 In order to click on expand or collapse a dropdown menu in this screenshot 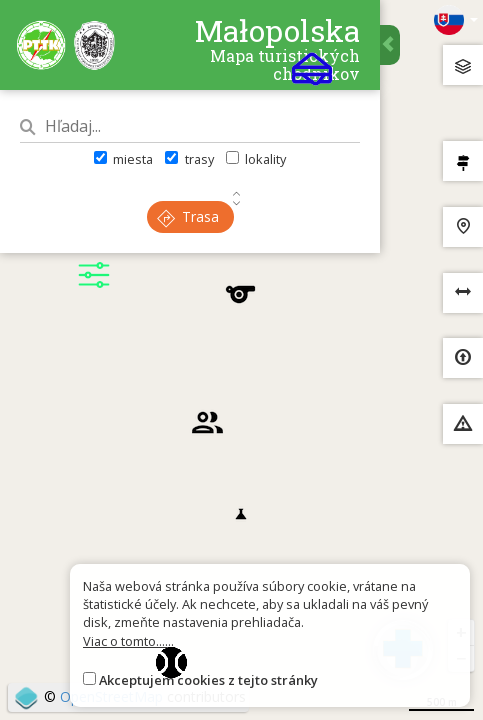, I will do `click(236, 198)`.